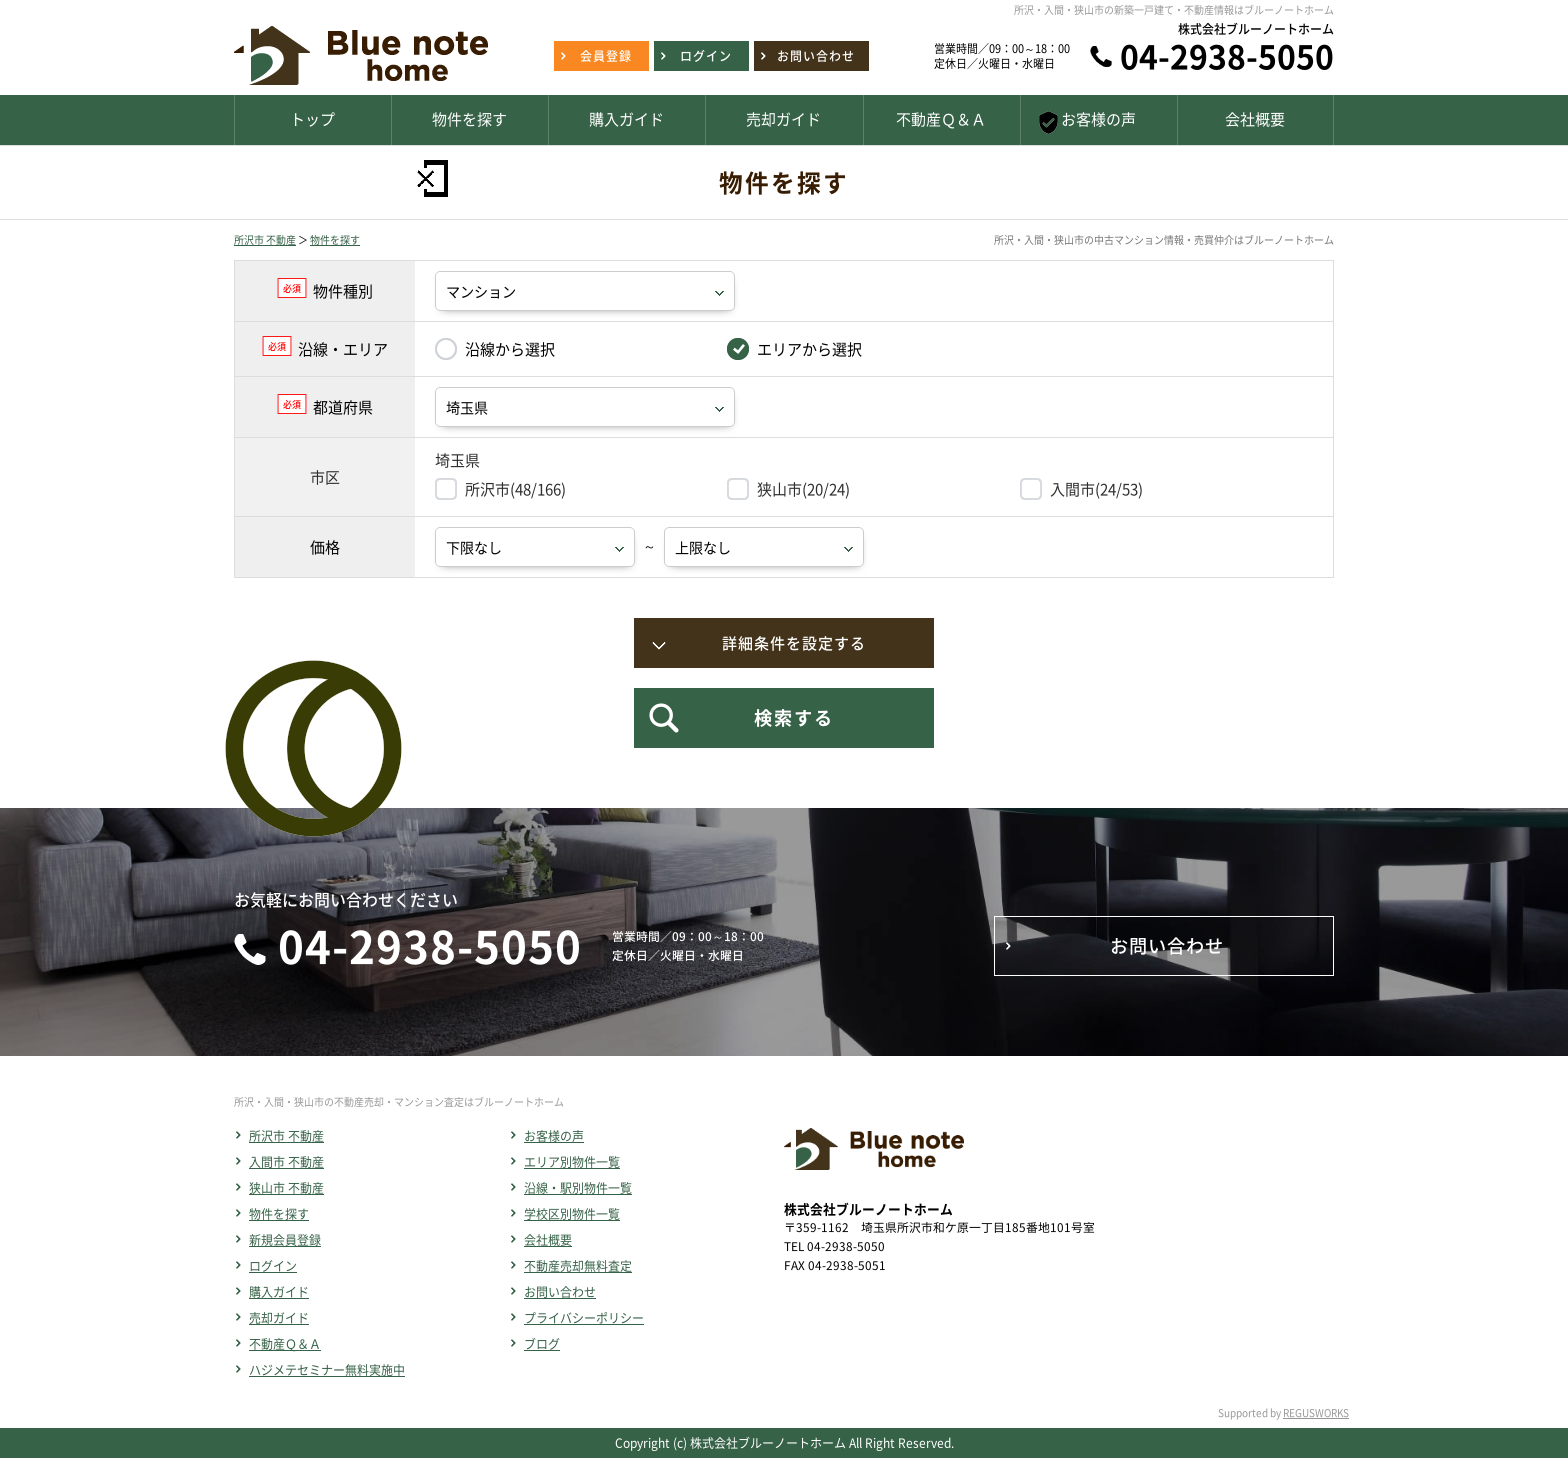 This screenshot has height=1458, width=1568. Describe the element at coordinates (1048, 122) in the screenshot. I see `indicates a verified or trusted user account` at that location.